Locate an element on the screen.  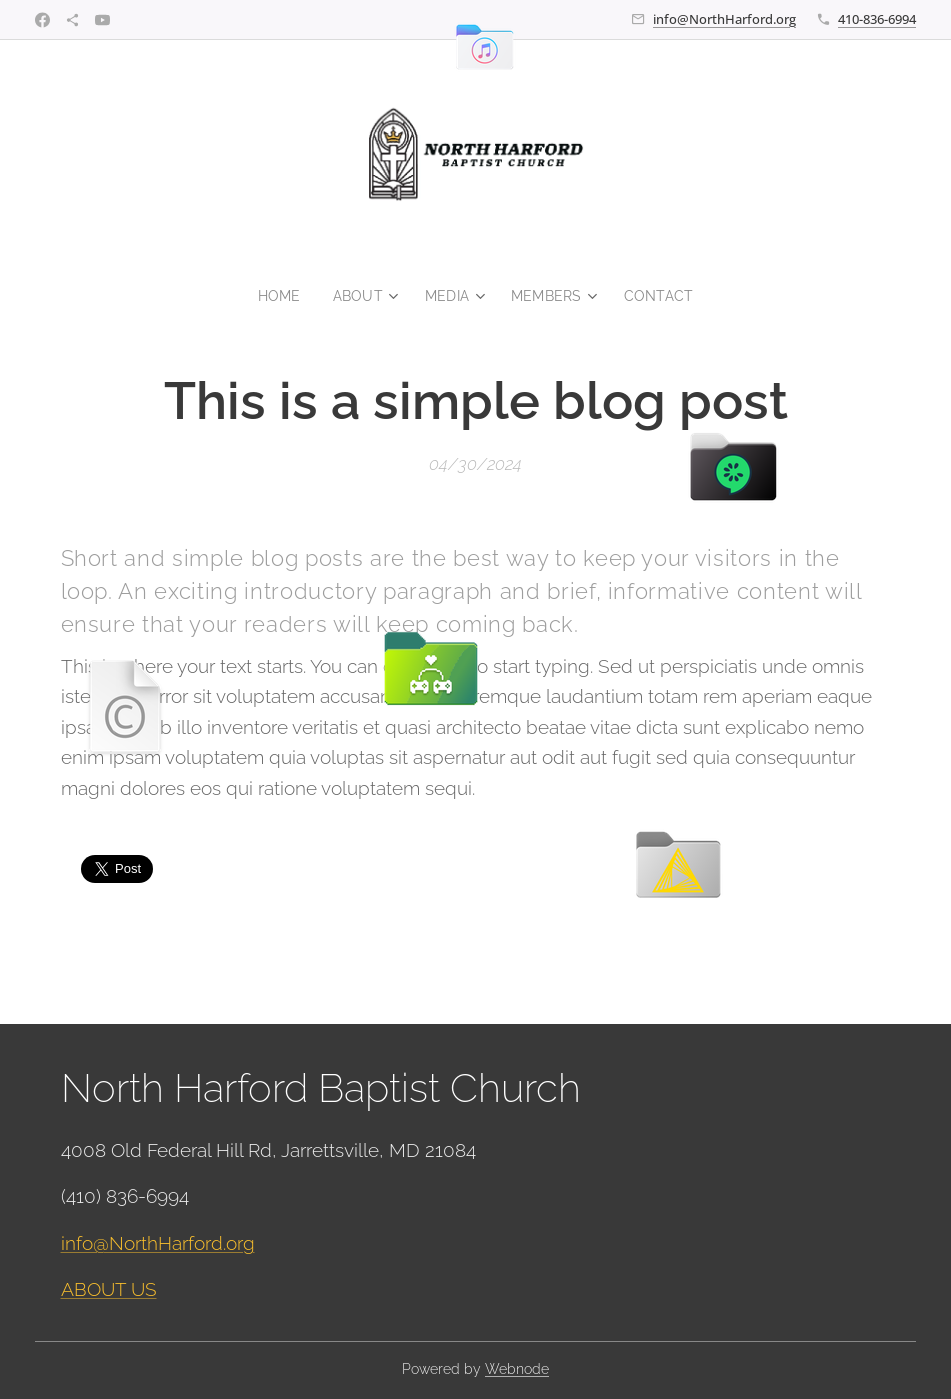
folder containing cucumber/gherkin test files is located at coordinates (733, 469).